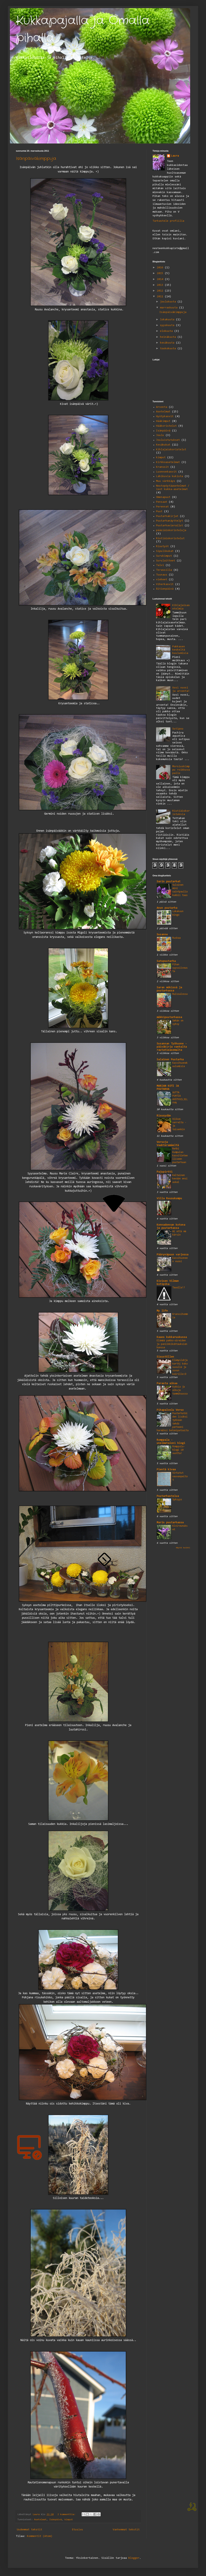 This screenshot has width=206, height=2576. I want to click on indicates full wifi signal strength, so click(114, 1204).